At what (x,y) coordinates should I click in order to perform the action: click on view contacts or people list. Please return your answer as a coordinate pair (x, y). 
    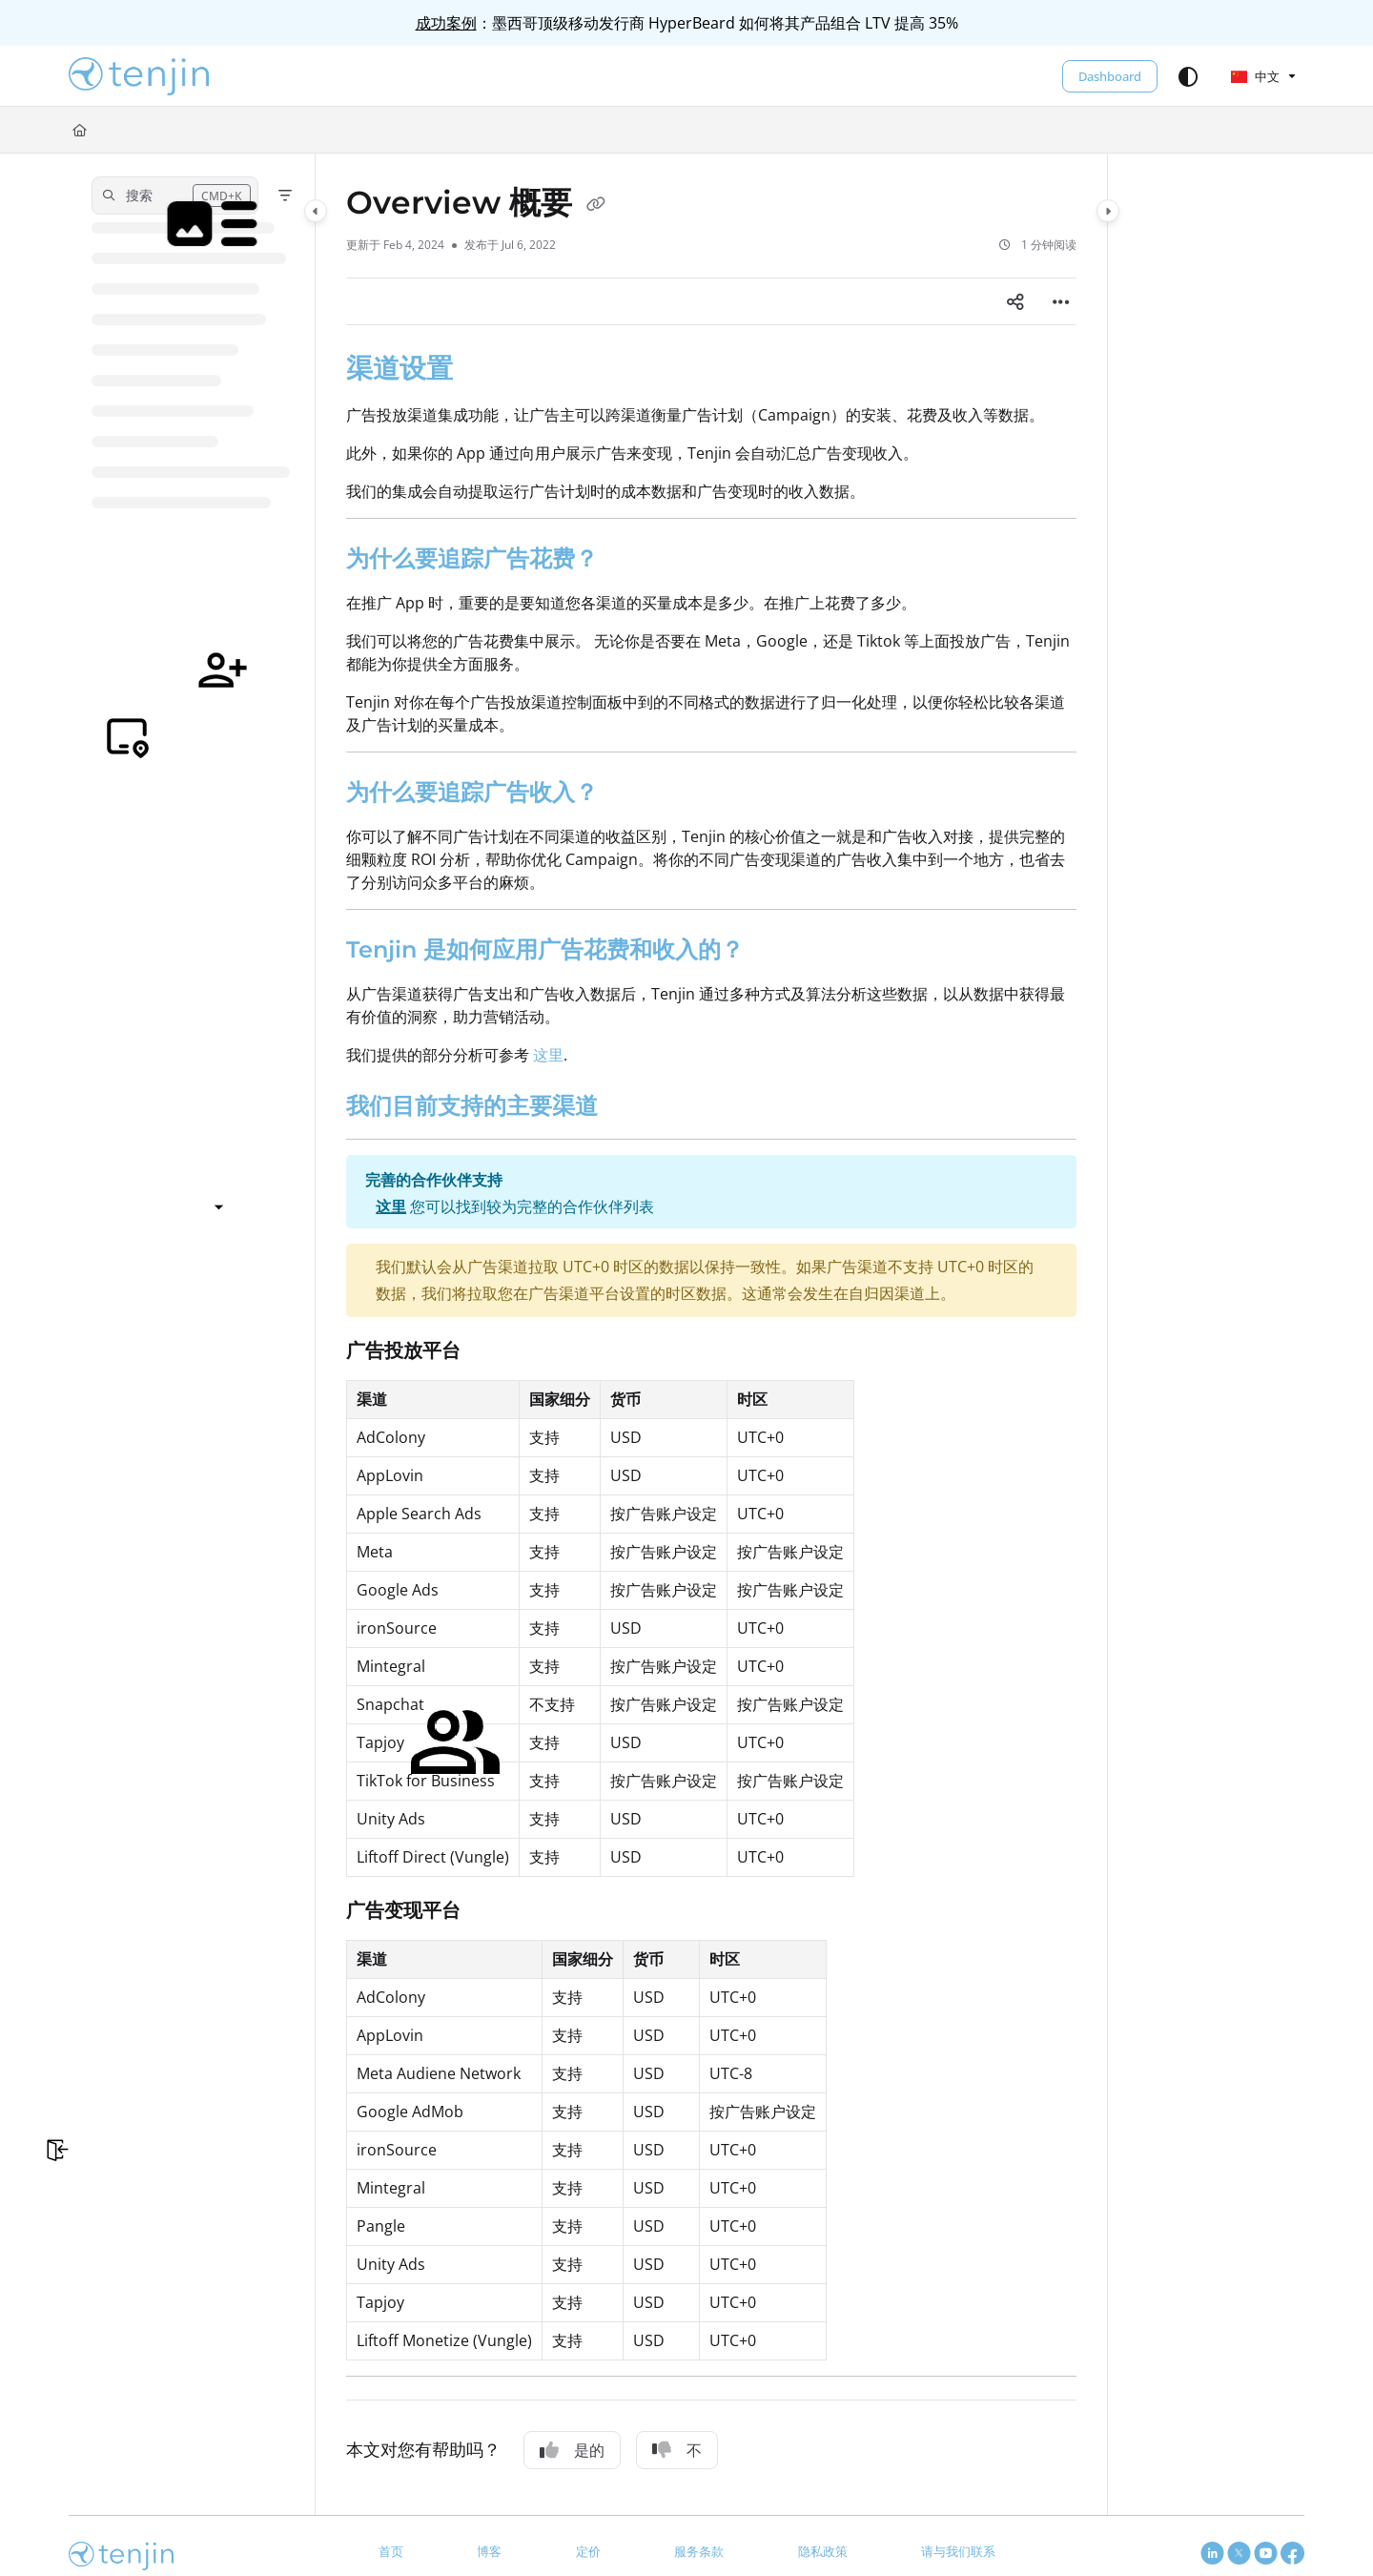
    Looking at the image, I should click on (455, 1741).